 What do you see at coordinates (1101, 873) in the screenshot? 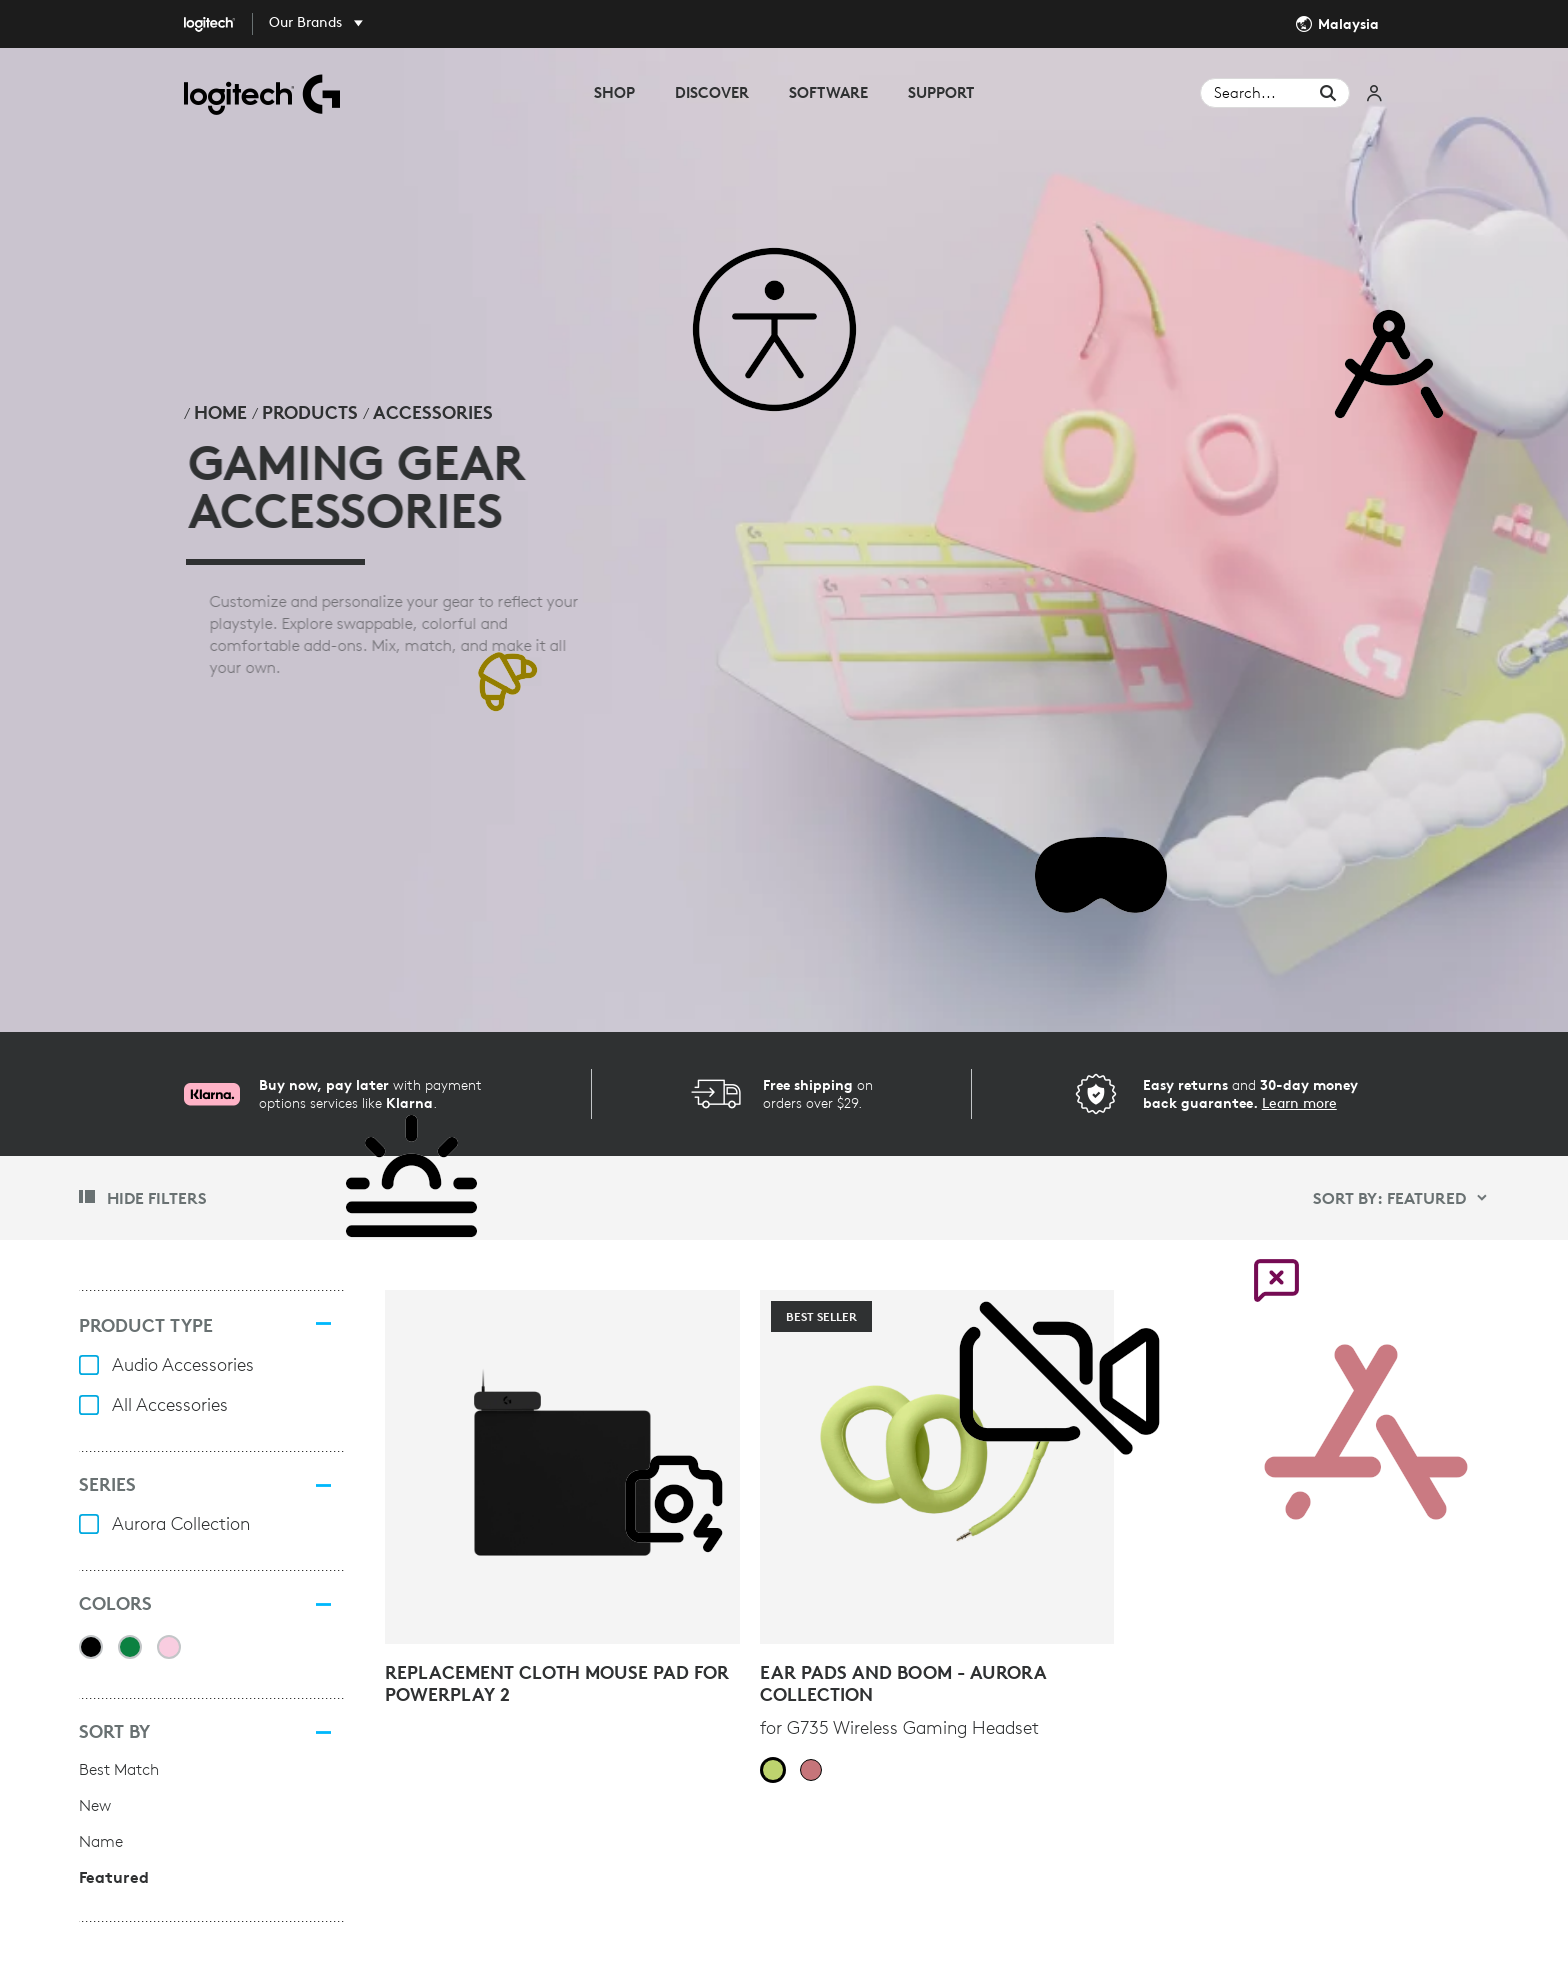
I see `access apple vision pro settings` at bounding box center [1101, 873].